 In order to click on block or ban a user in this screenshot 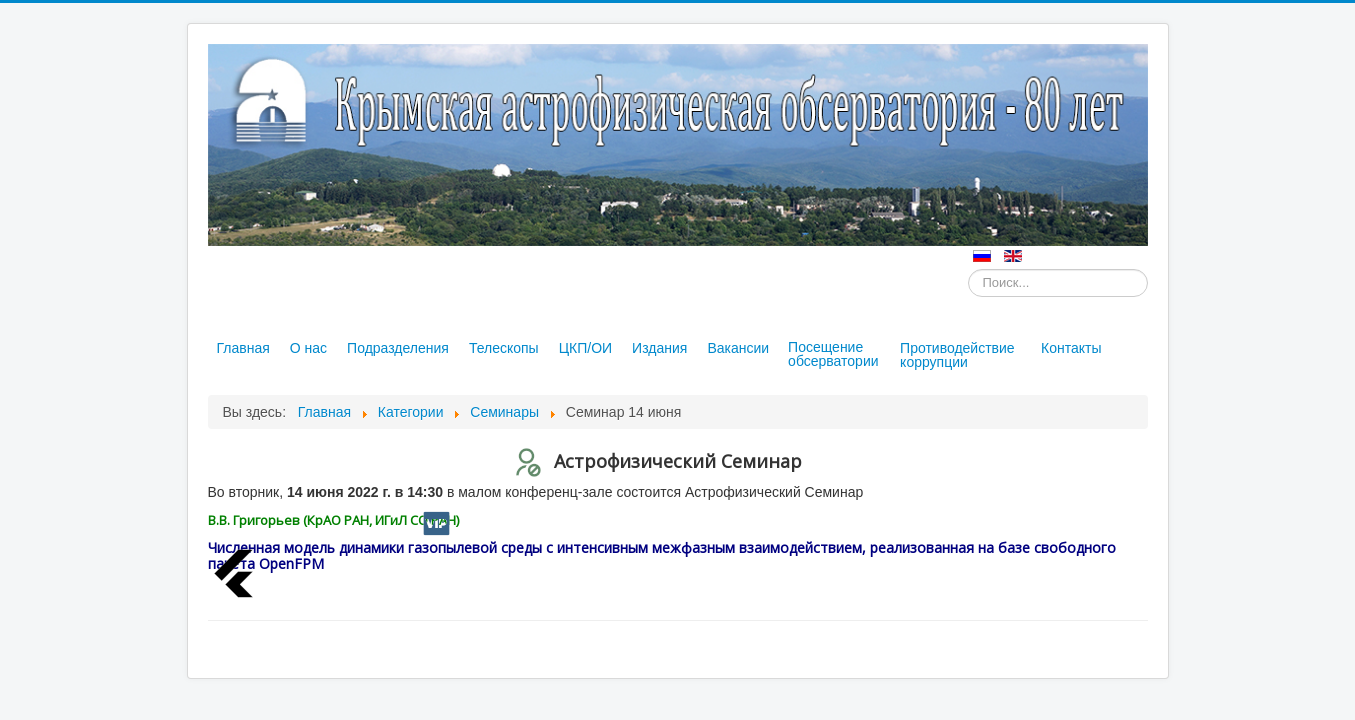, I will do `click(526, 462)`.